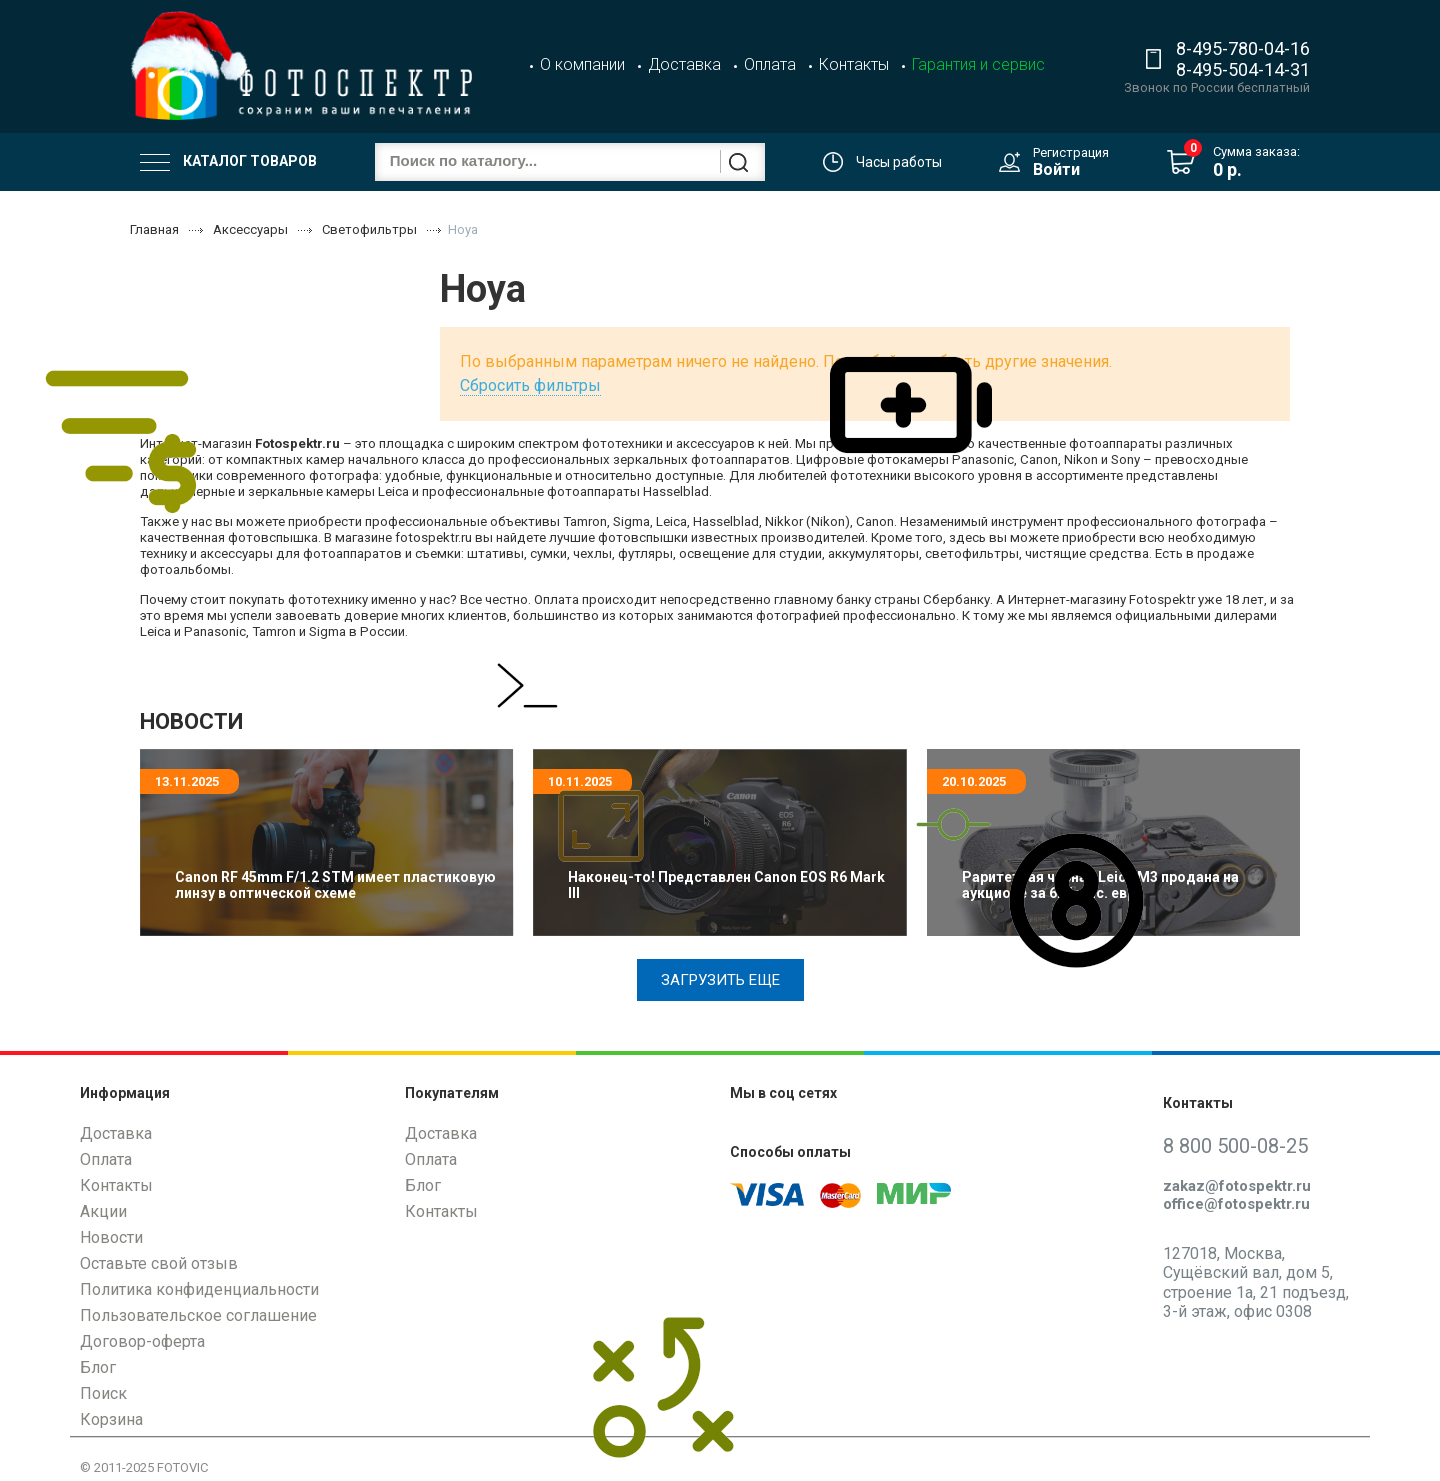 The height and width of the screenshot is (1481, 1440). I want to click on open terminal or command line interface, so click(527, 685).